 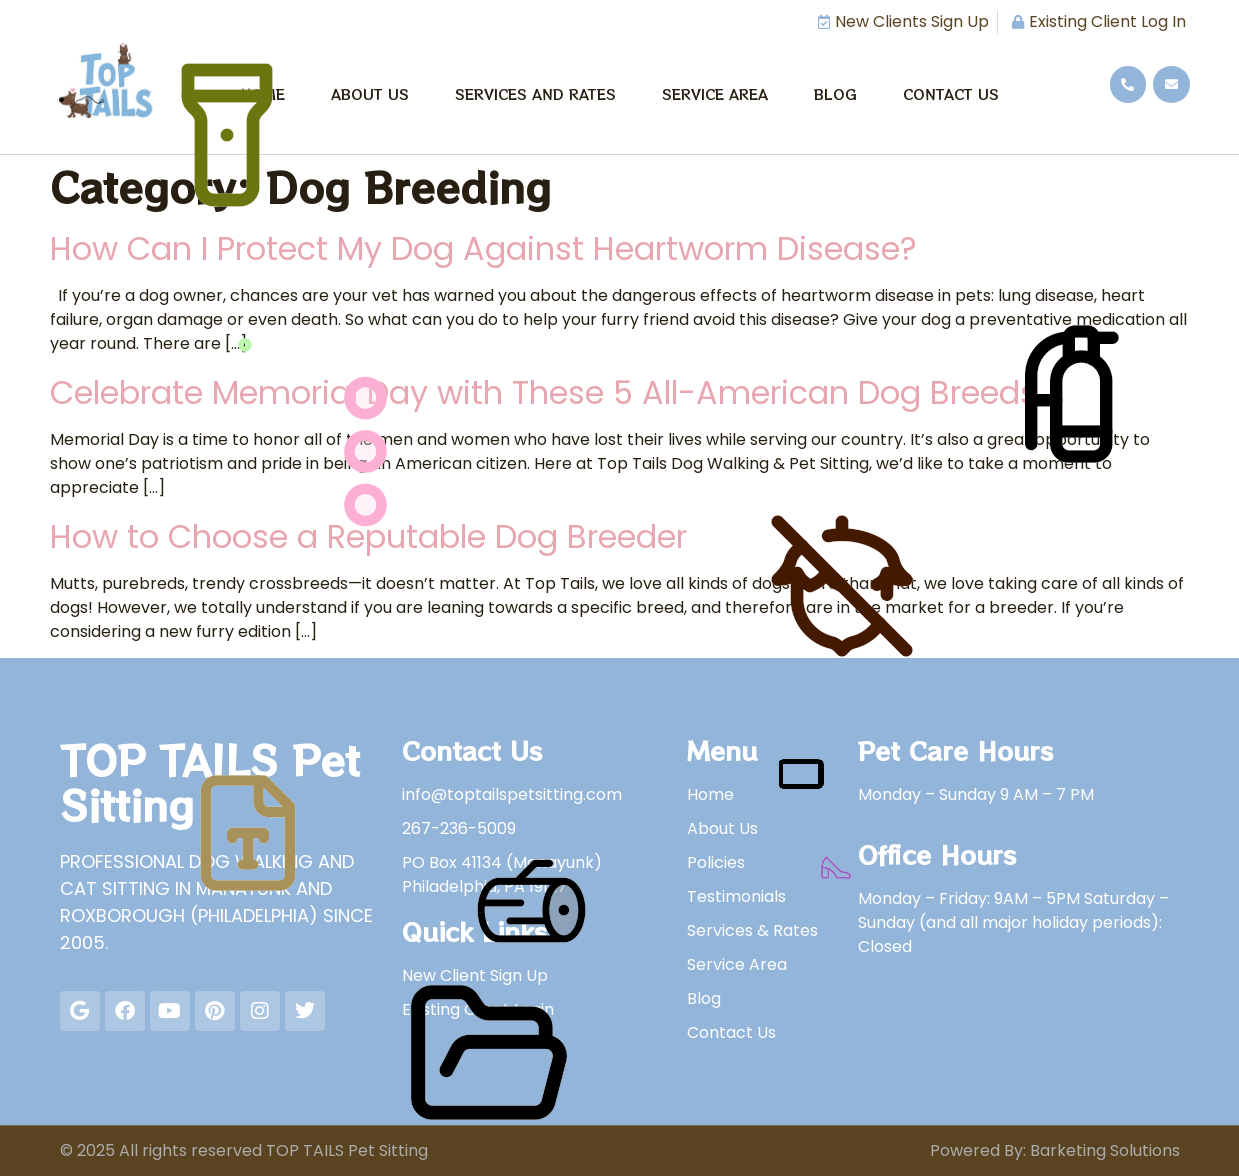 What do you see at coordinates (531, 906) in the screenshot?
I see `view activity log or history` at bounding box center [531, 906].